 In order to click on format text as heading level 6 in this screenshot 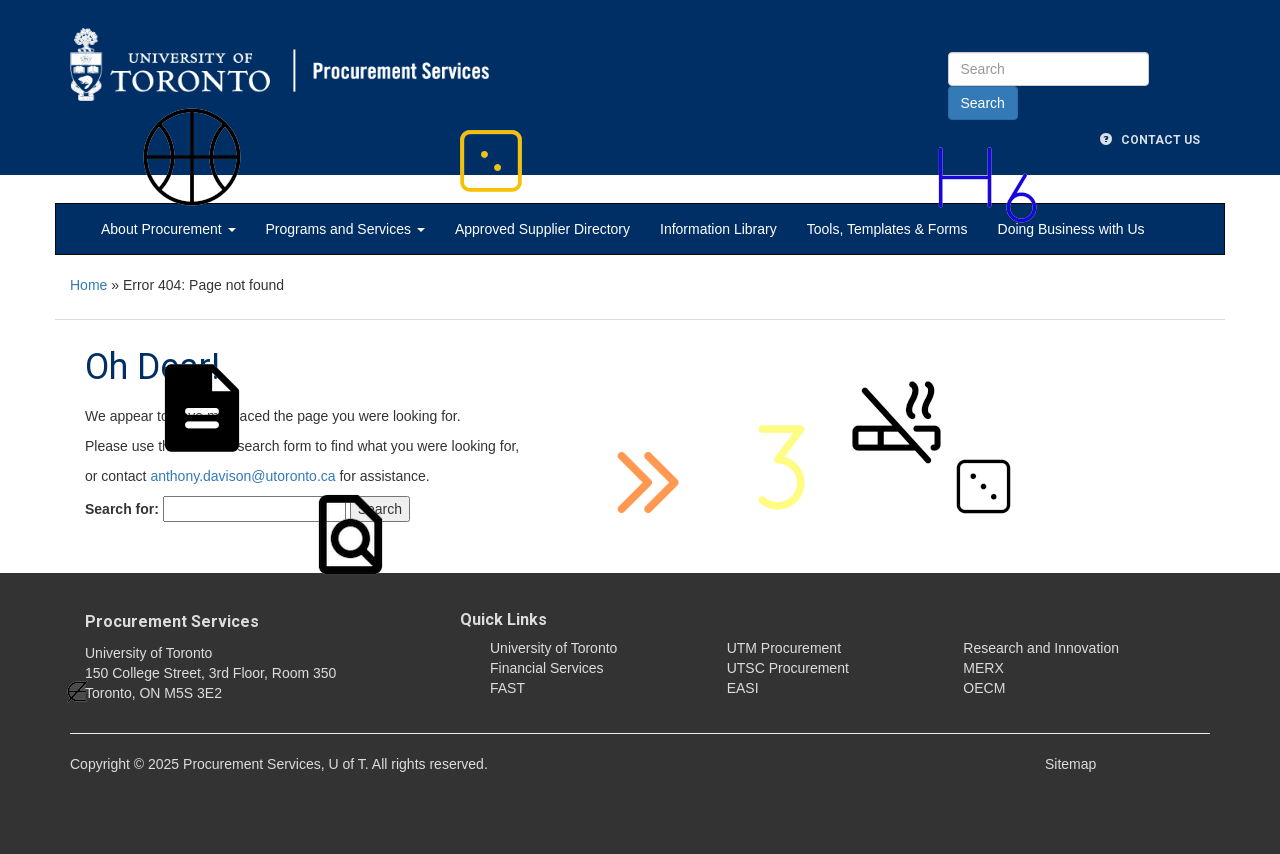, I will do `click(982, 183)`.